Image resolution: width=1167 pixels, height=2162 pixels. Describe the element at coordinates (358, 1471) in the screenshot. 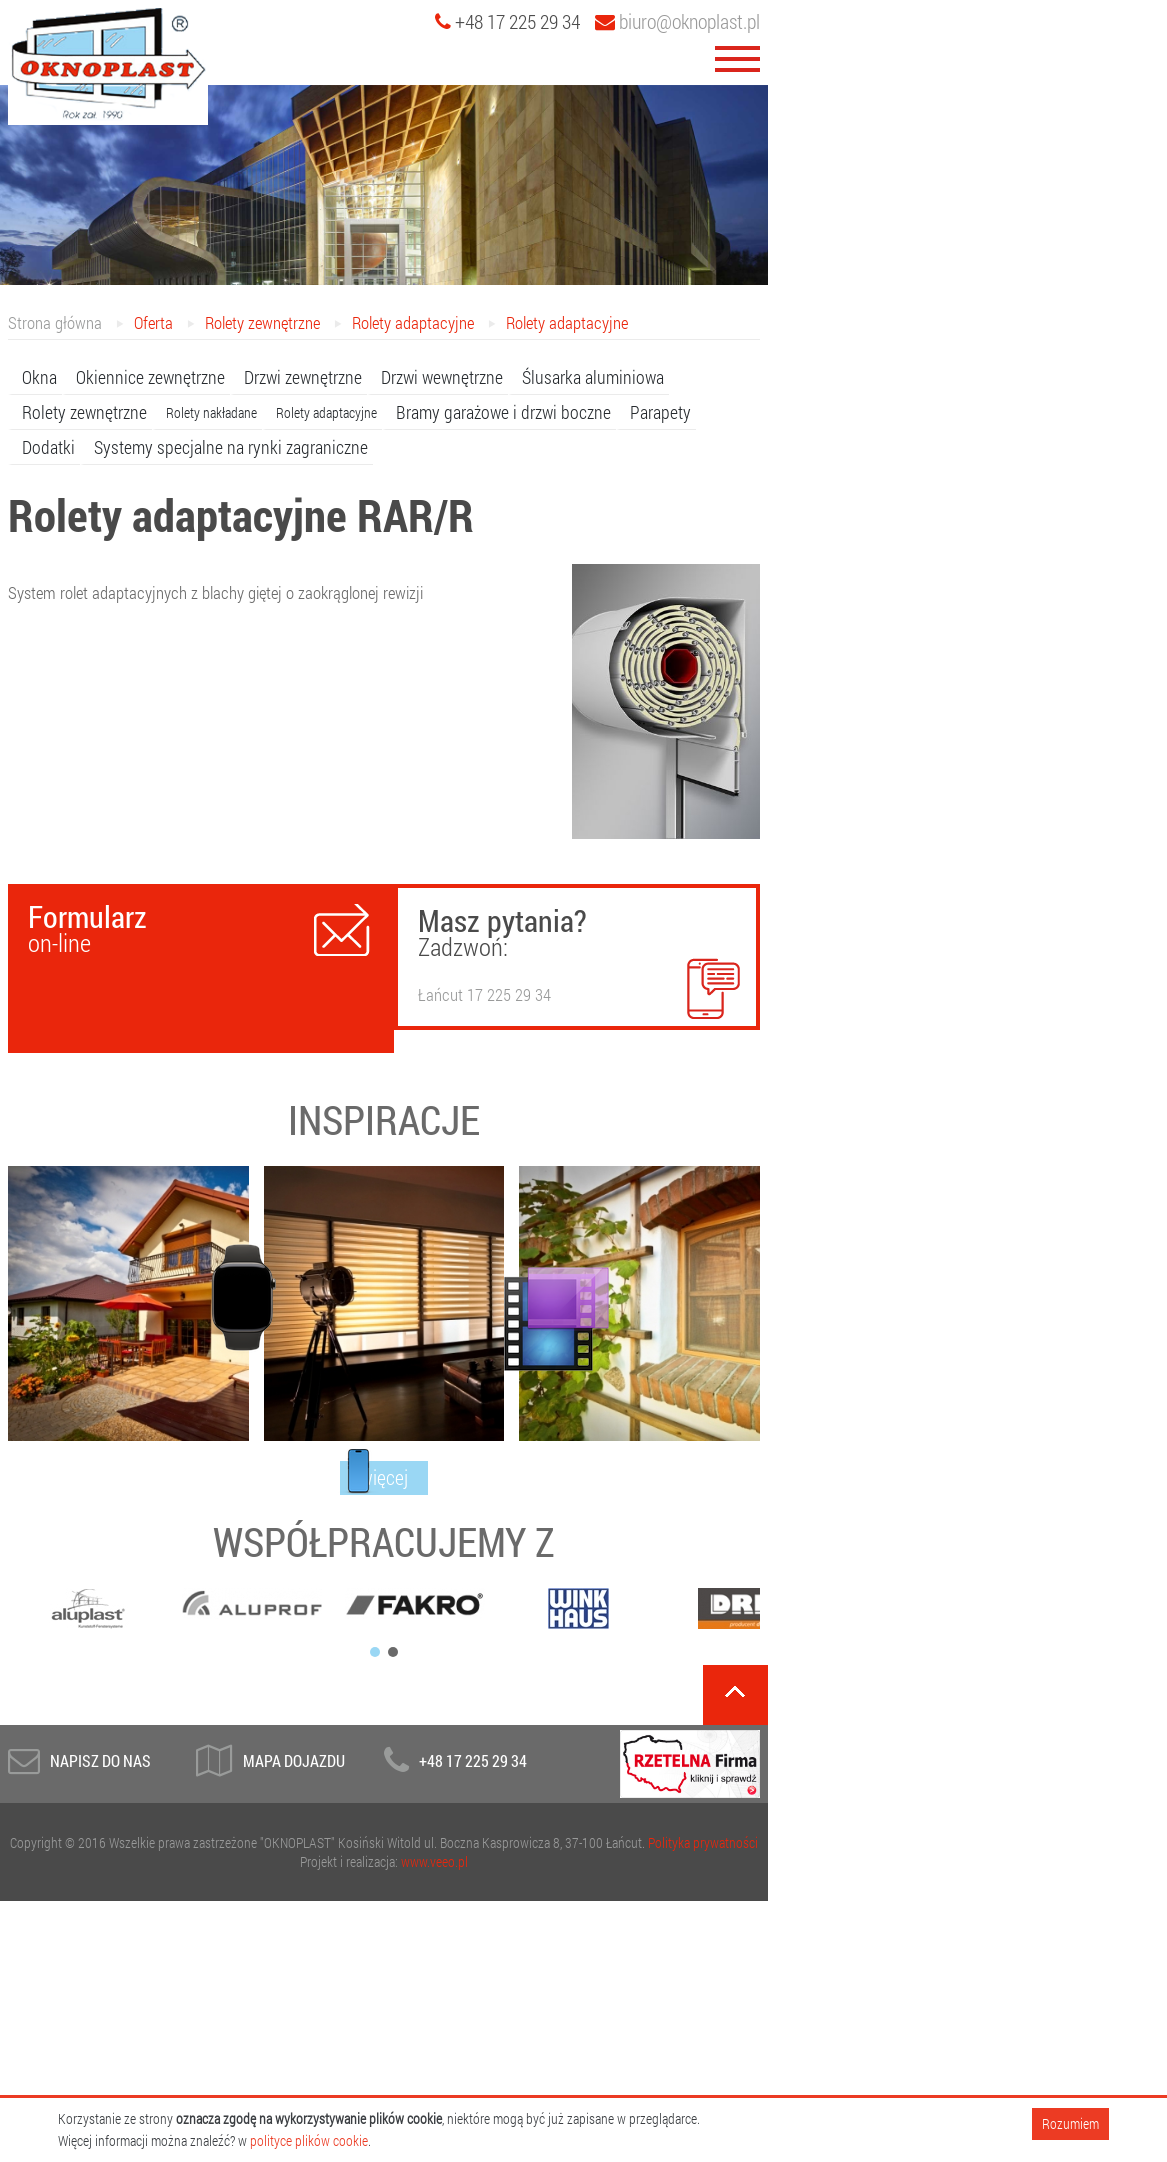

I see `iPhone 16 device icon` at that location.